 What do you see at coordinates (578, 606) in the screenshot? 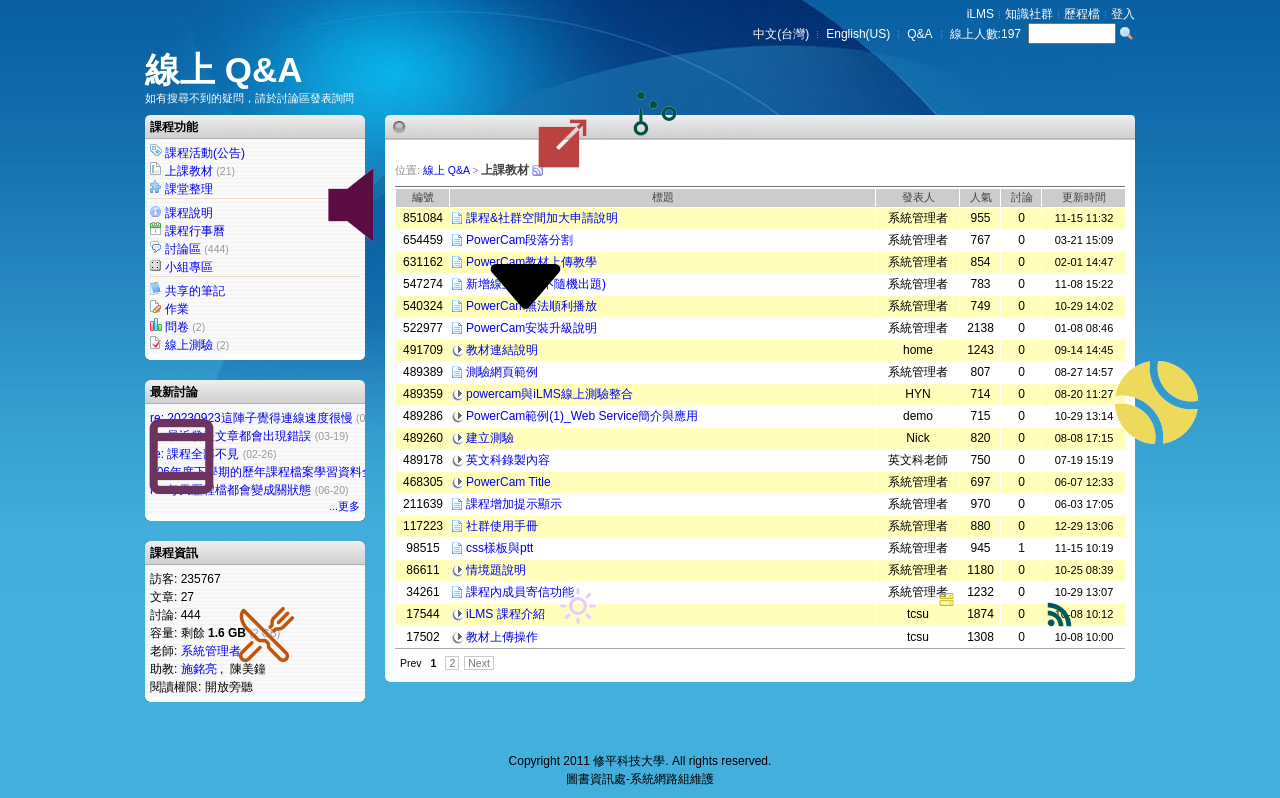
I see `switch to light mode` at bounding box center [578, 606].